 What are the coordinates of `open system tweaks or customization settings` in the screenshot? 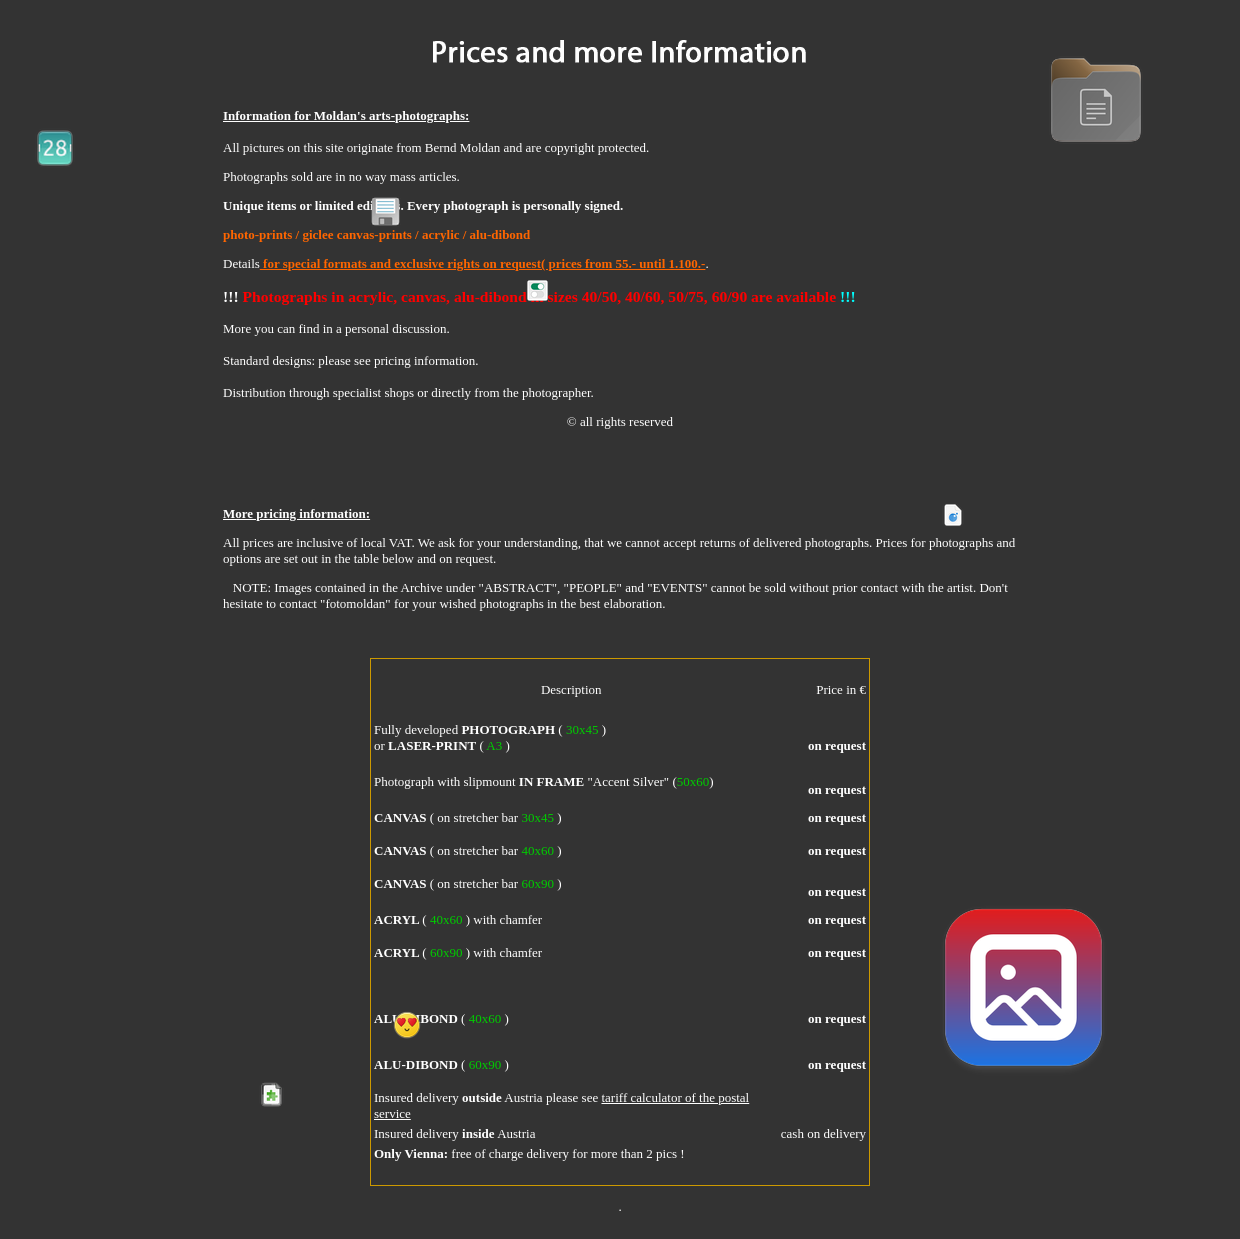 It's located at (537, 290).